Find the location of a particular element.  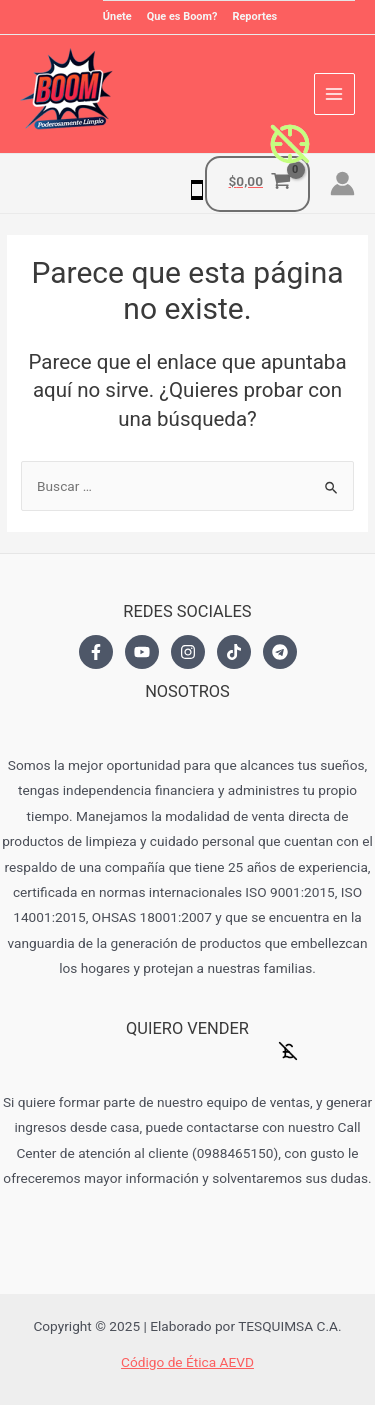

access mobile device settings is located at coordinates (197, 190).